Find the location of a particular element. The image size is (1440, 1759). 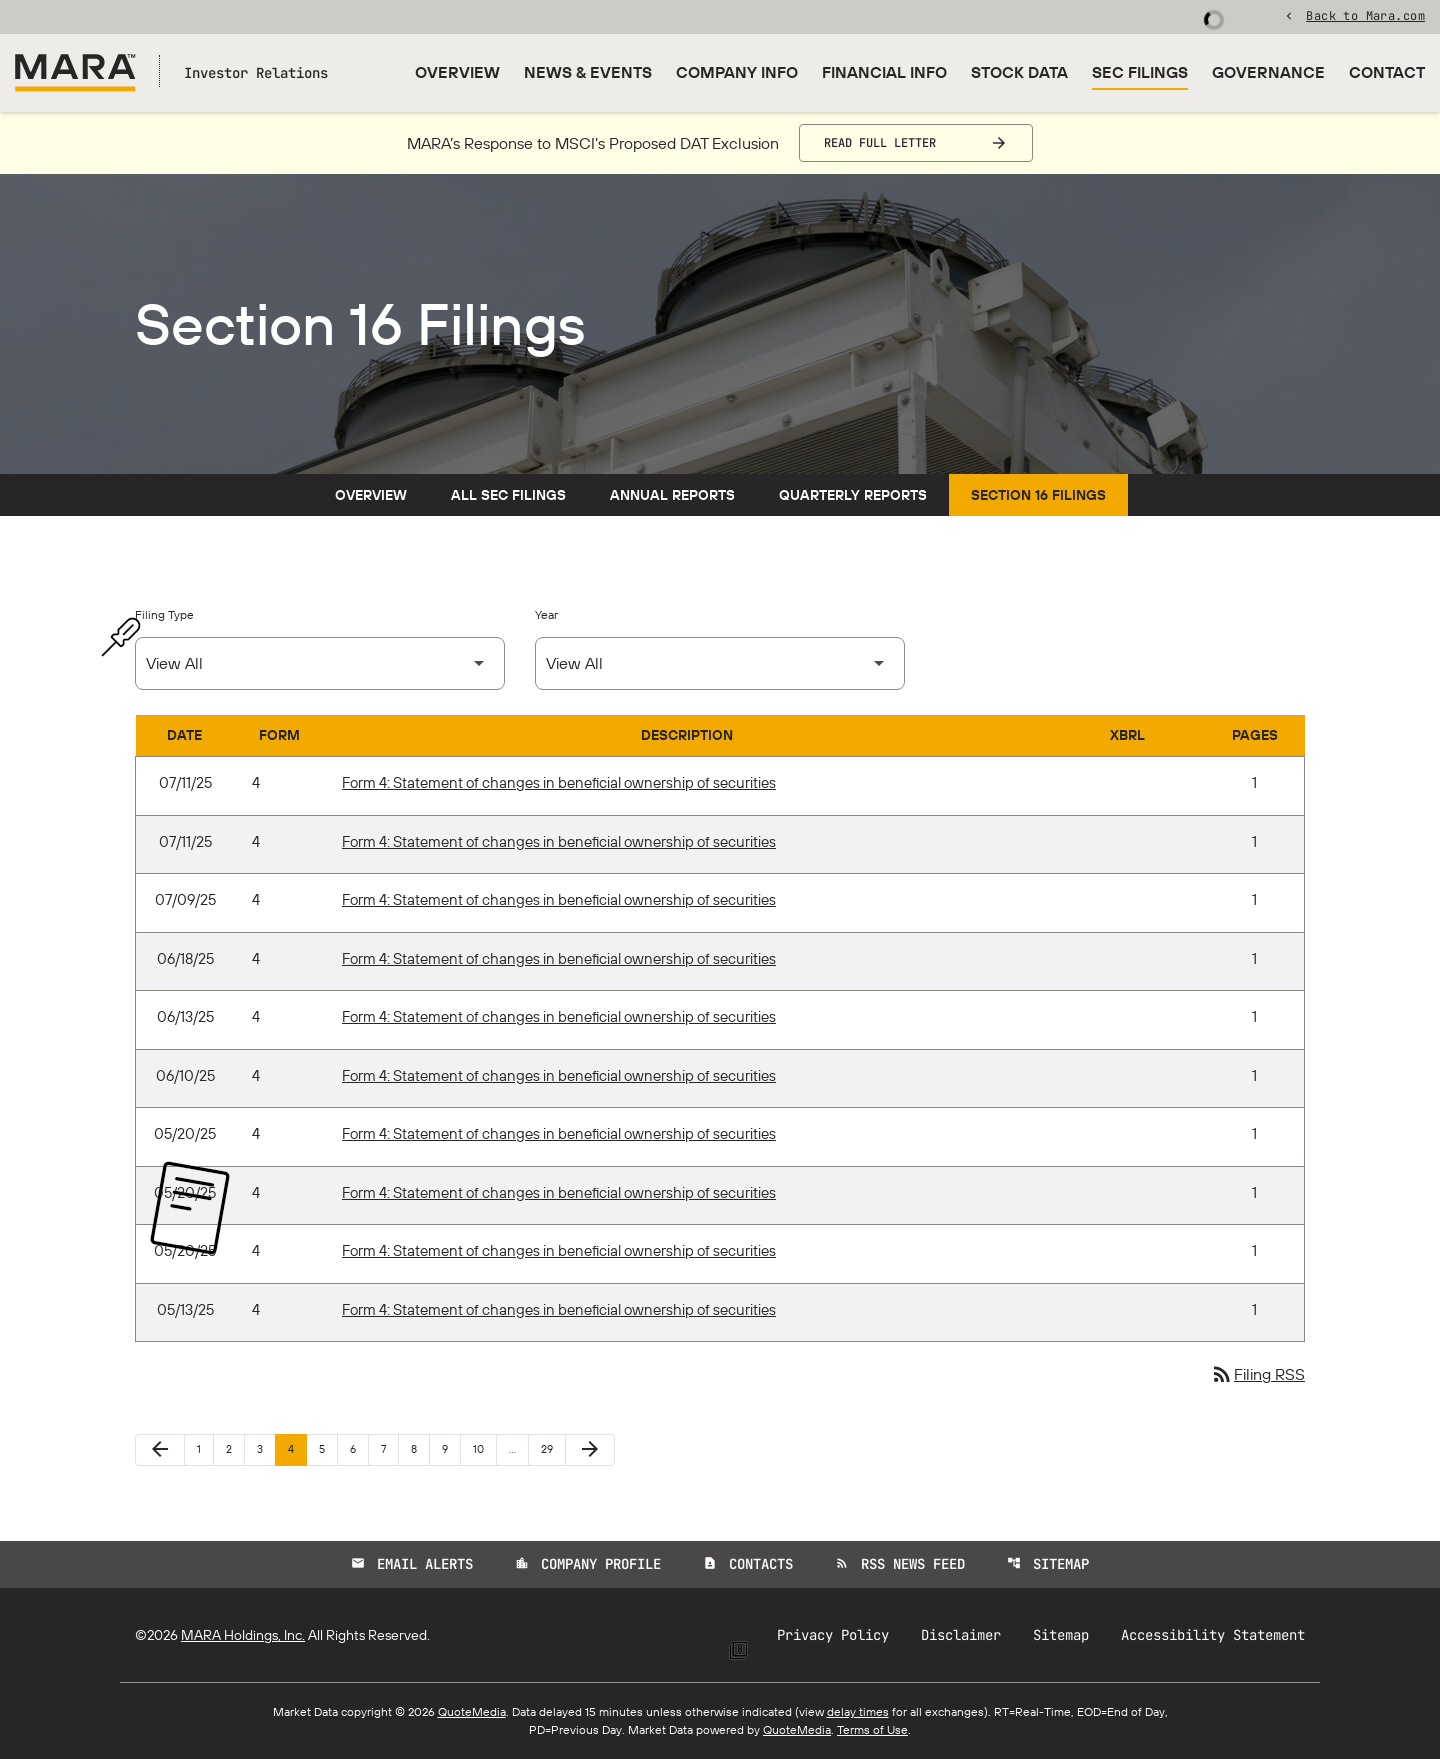

filter or view 8 items is located at coordinates (738, 1650).